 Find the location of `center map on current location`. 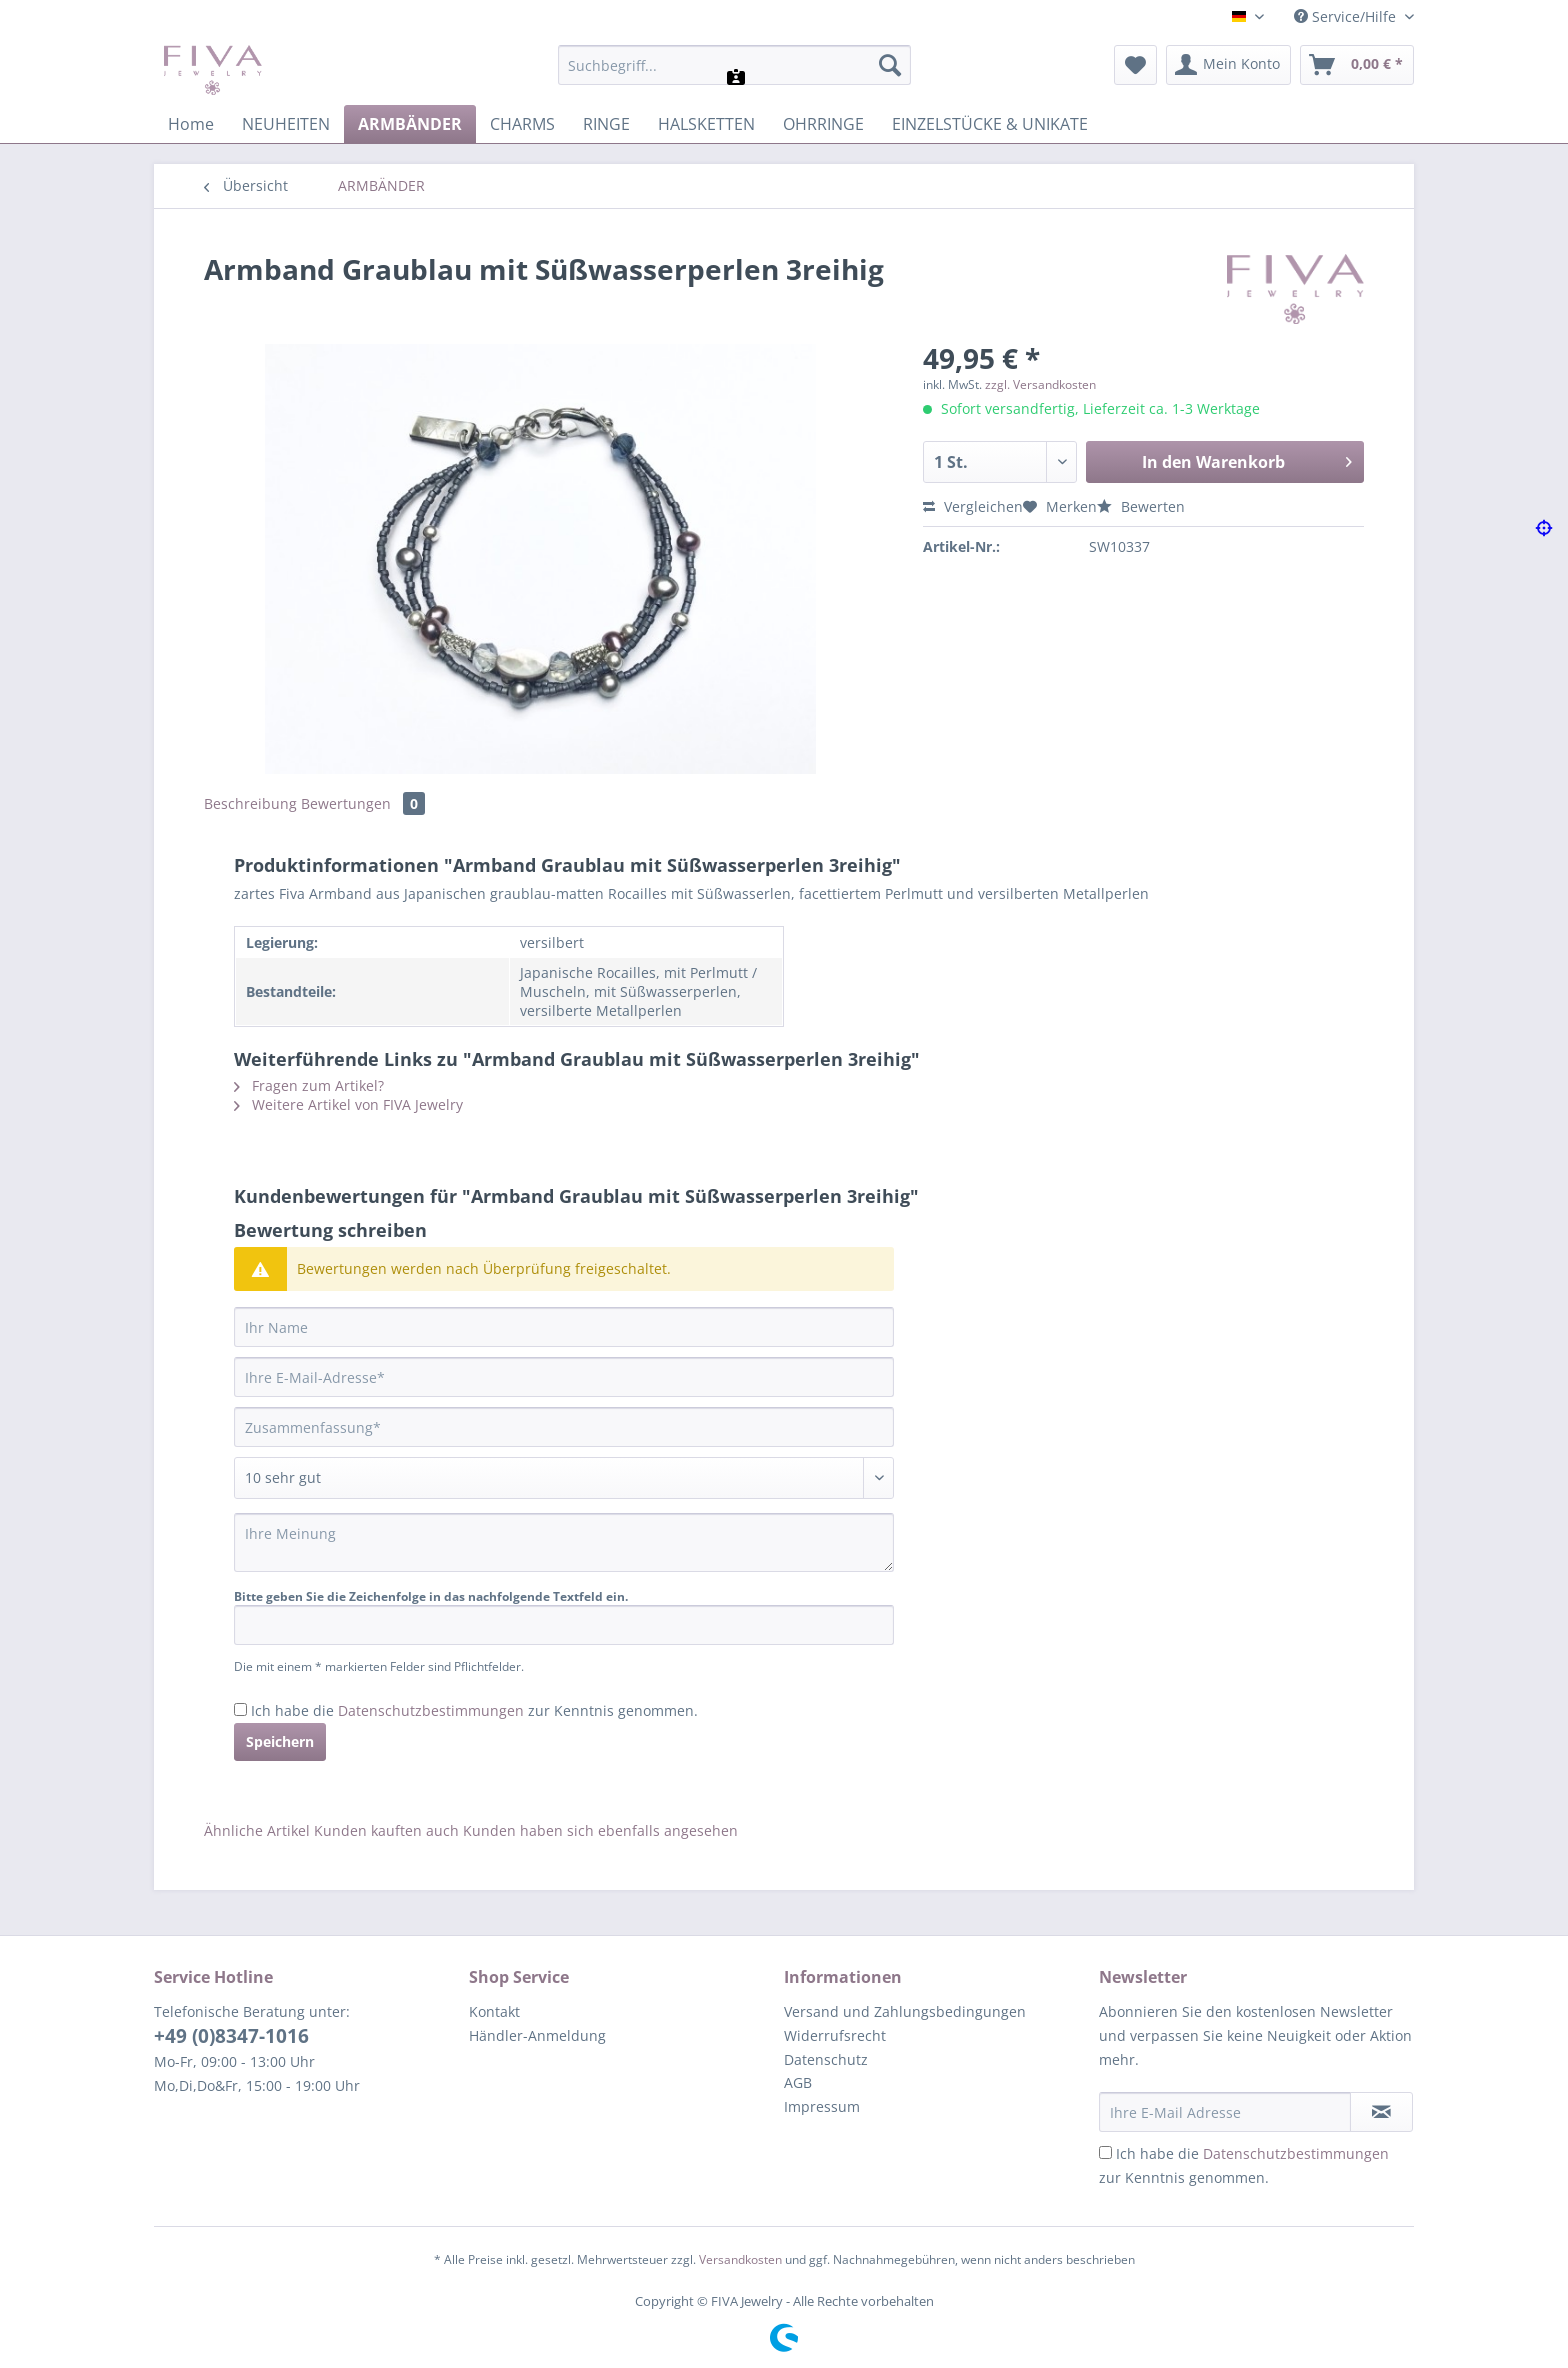

center map on current location is located at coordinates (1544, 528).